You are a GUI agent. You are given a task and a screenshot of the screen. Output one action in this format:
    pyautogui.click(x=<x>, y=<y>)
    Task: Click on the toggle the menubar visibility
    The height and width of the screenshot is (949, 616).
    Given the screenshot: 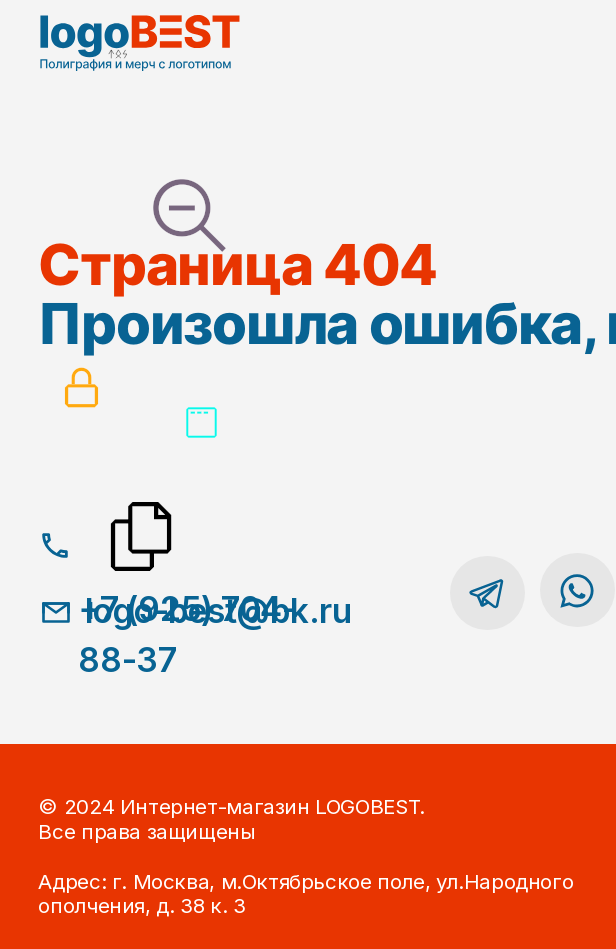 What is the action you would take?
    pyautogui.click(x=201, y=422)
    